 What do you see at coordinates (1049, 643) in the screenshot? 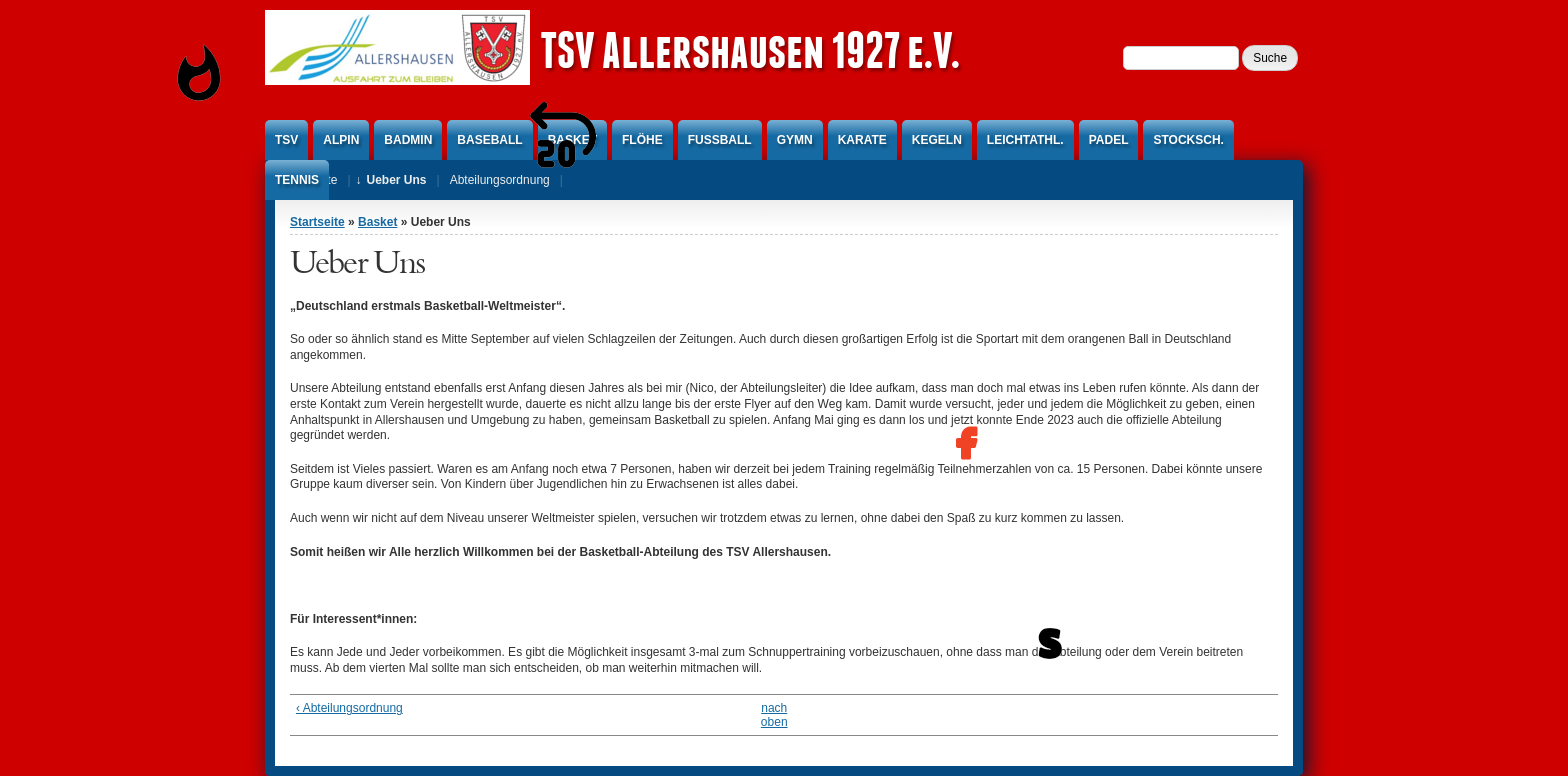
I see `connect to stripe payment processing` at bounding box center [1049, 643].